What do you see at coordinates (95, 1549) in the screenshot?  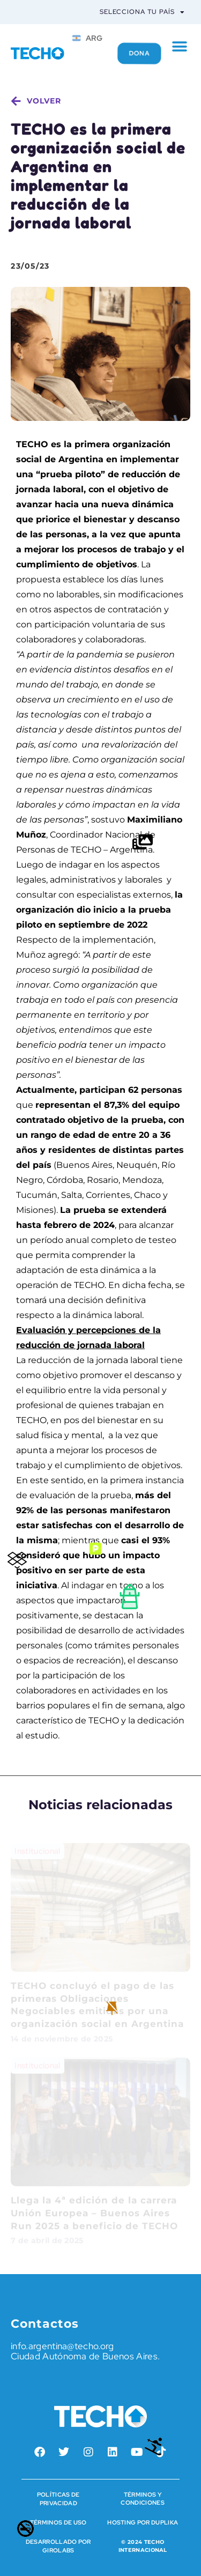 I see `find nearby parking locations` at bounding box center [95, 1549].